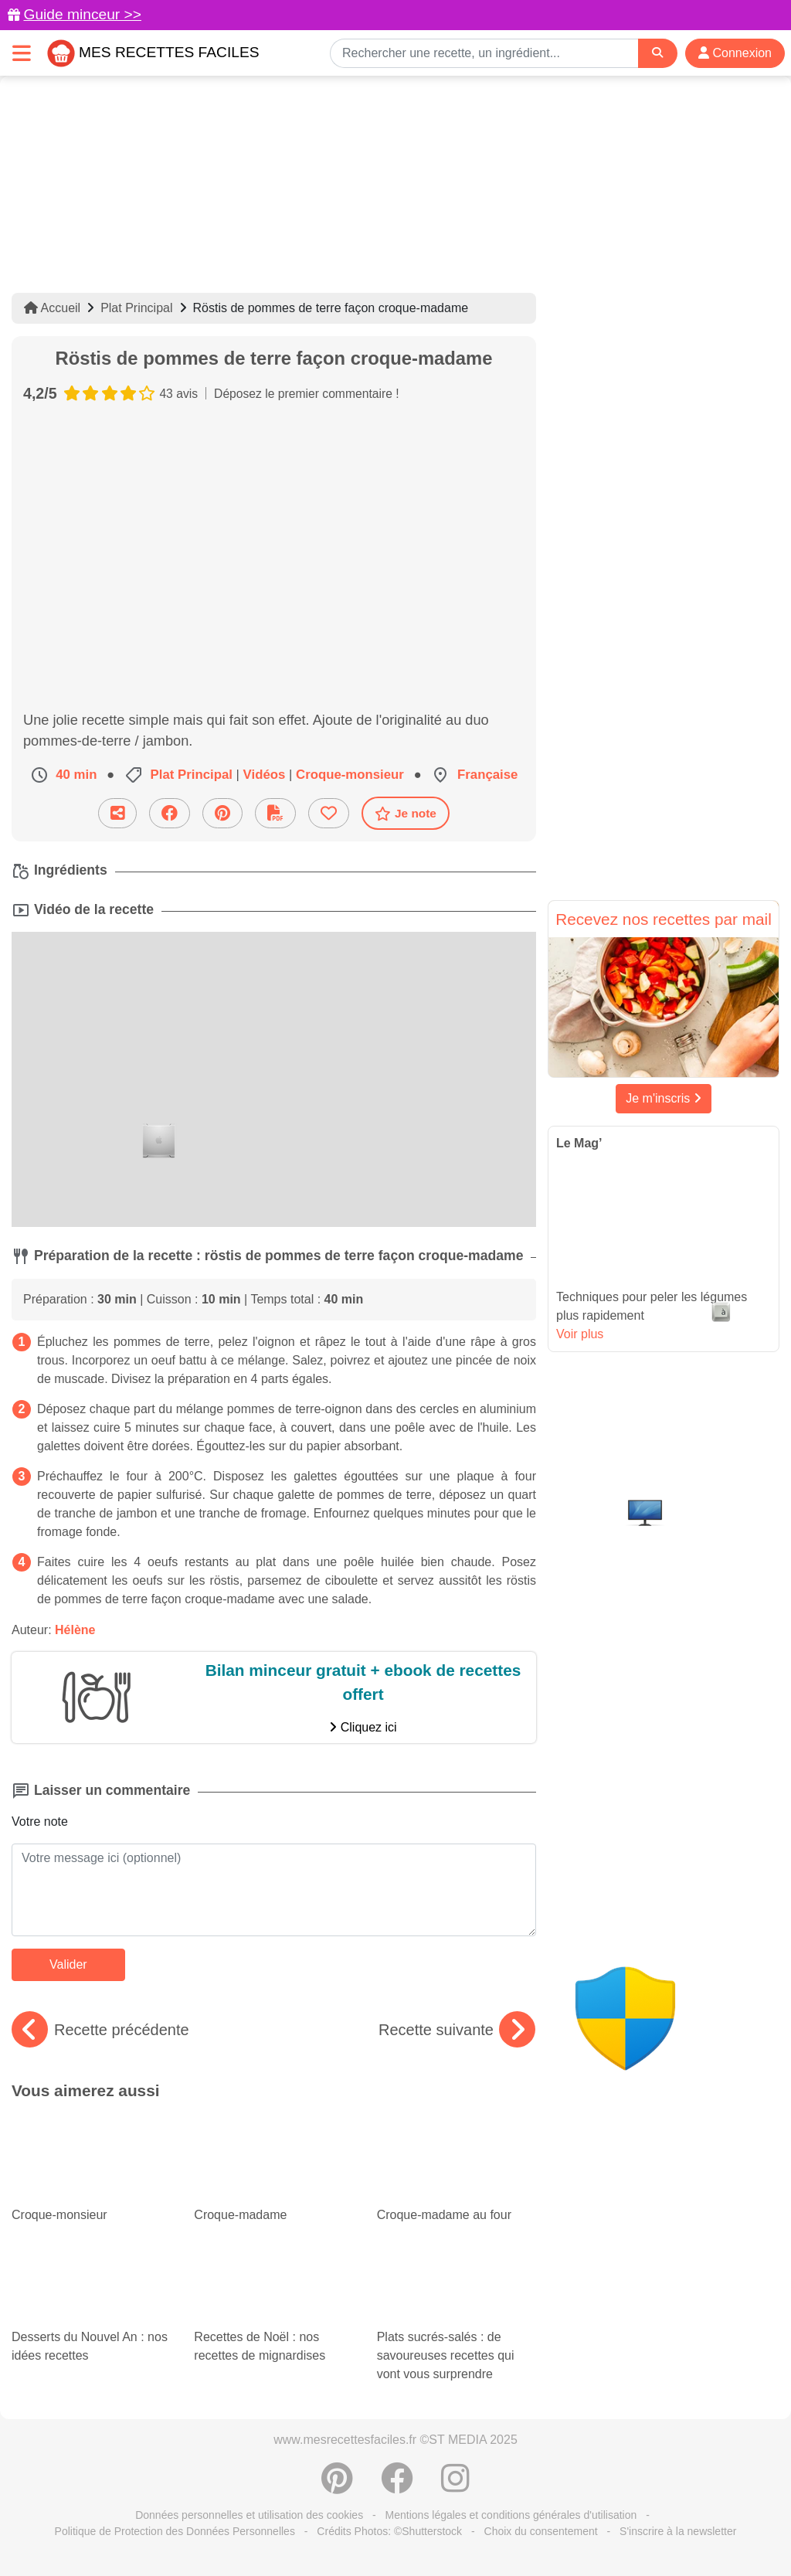 The image size is (791, 2576). Describe the element at coordinates (158, 1140) in the screenshot. I see `indicates mac pro desktop computer in system settings` at that location.